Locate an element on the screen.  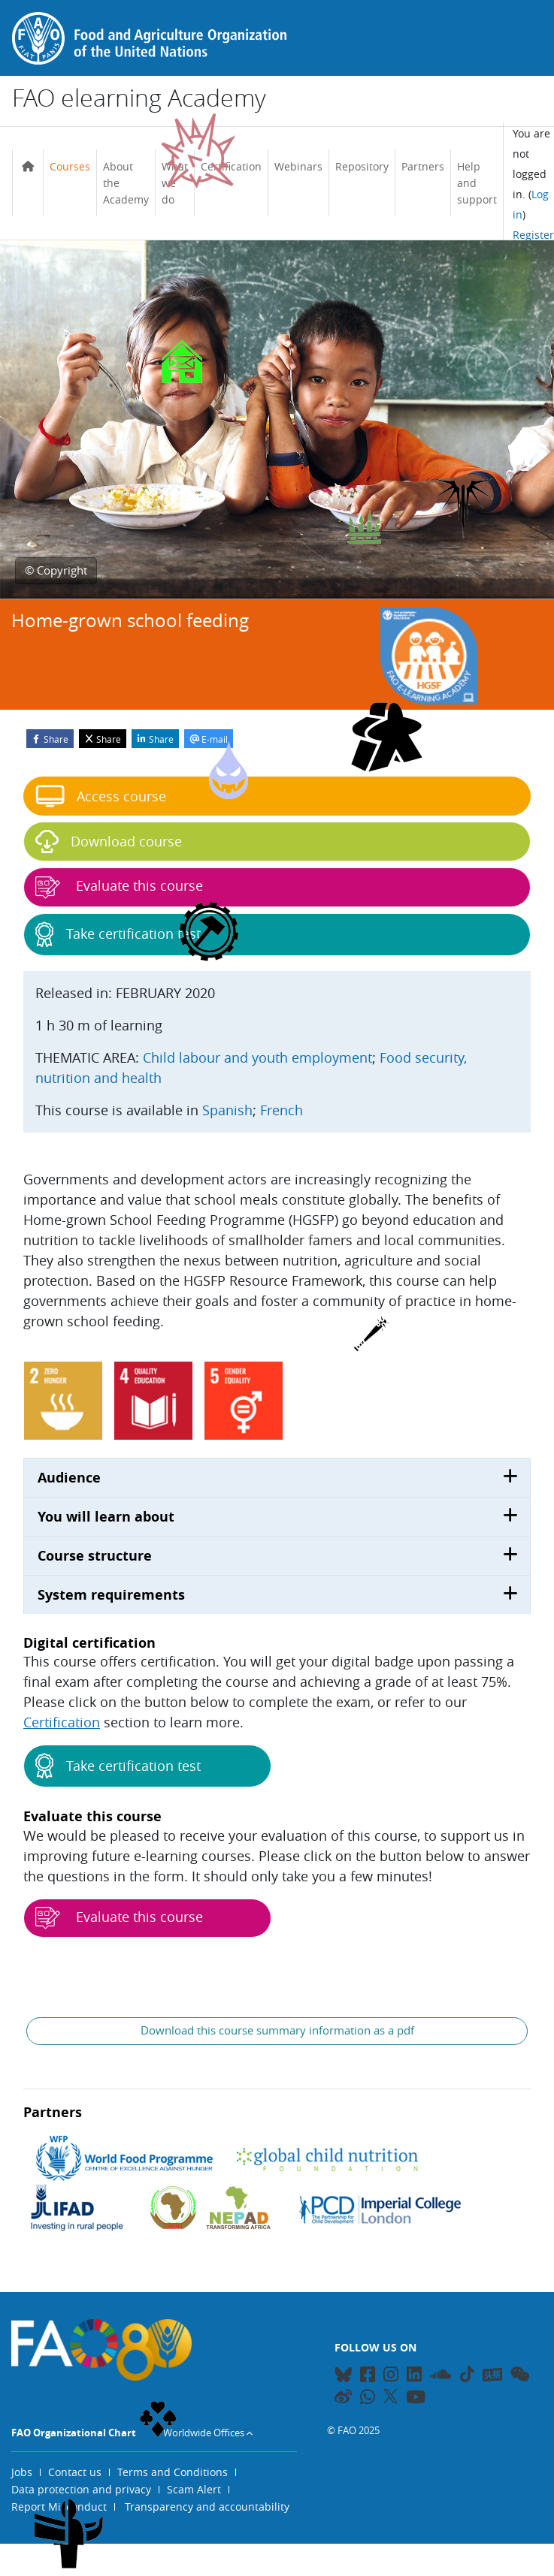
select evil or dark faction in character creation is located at coordinates (463, 508).